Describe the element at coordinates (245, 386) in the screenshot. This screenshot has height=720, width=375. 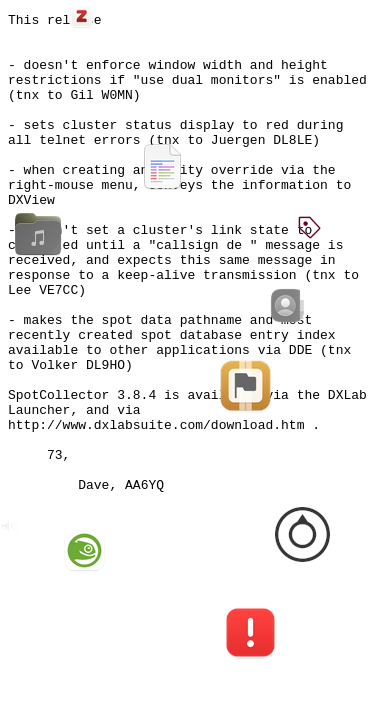
I see `a language or localization resource file` at that location.